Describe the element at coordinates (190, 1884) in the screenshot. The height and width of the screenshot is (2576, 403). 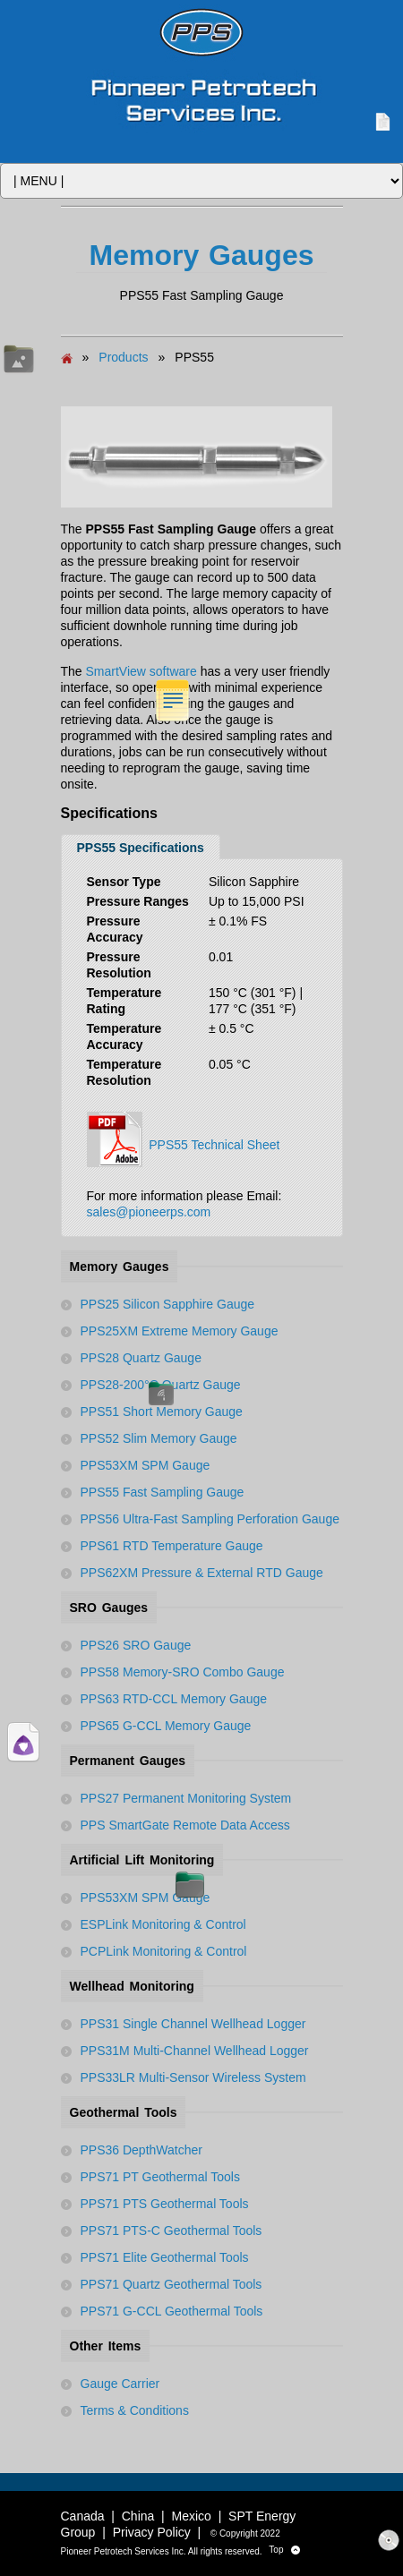
I see `drop files here to move them into this folder` at that location.